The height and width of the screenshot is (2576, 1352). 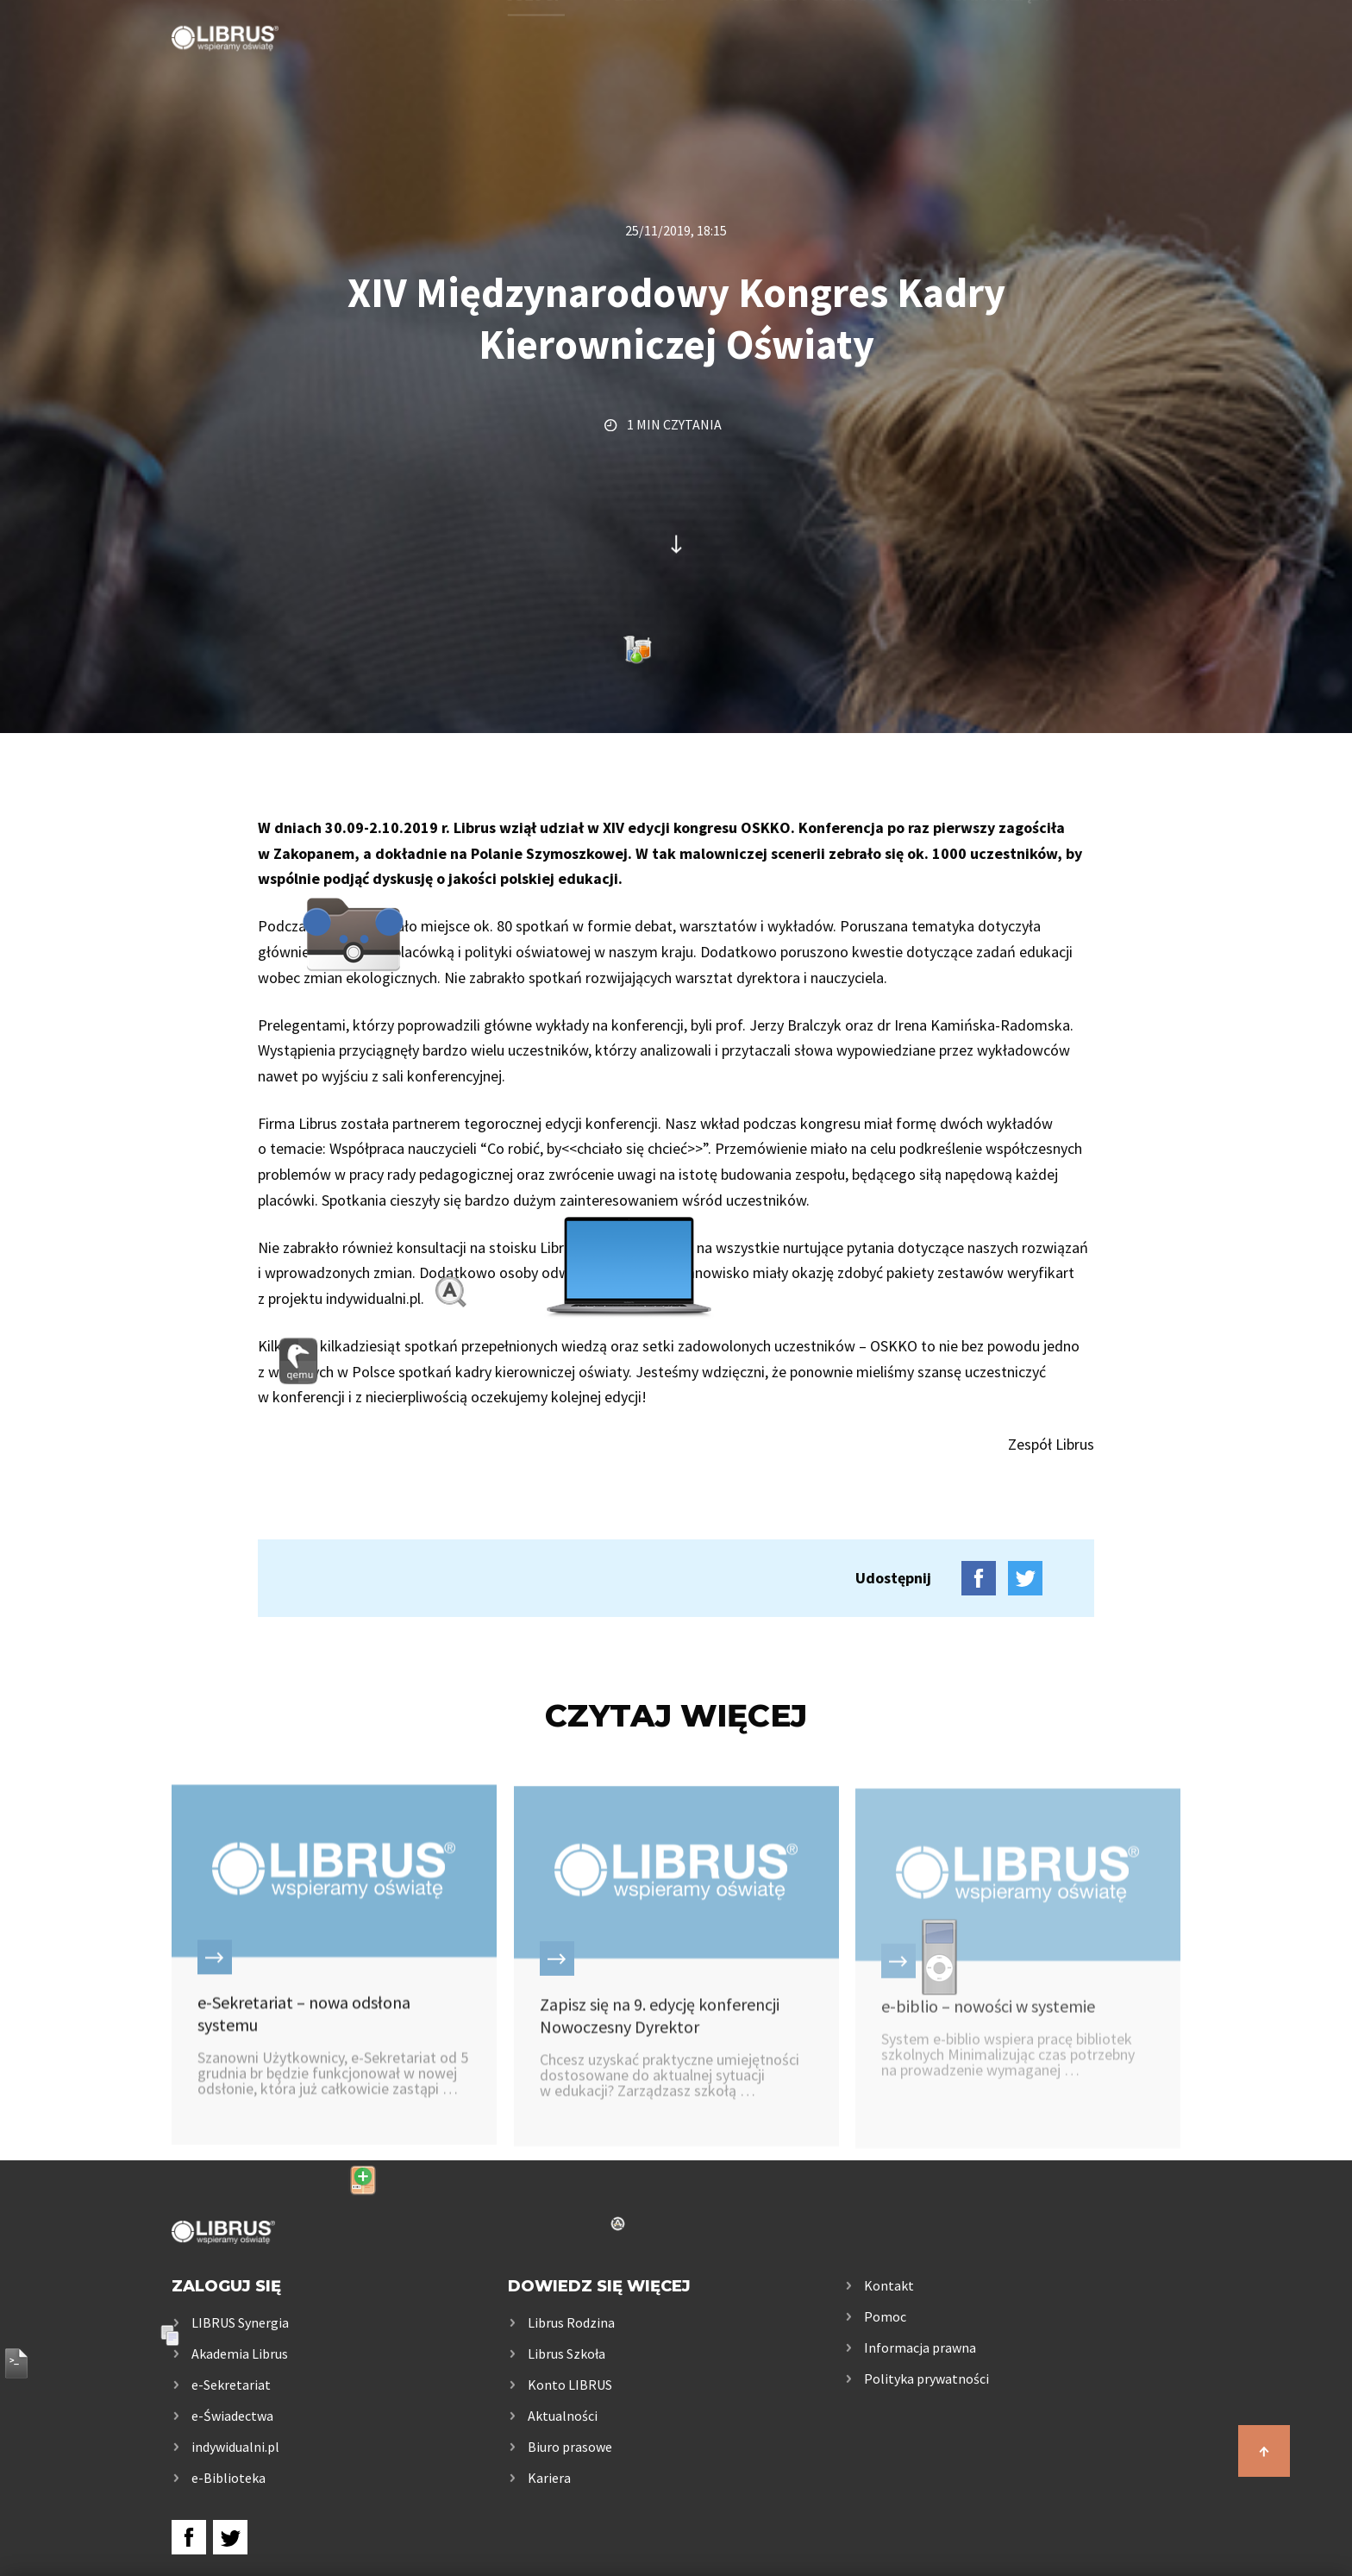 What do you see at coordinates (637, 649) in the screenshot?
I see `open science or chemistry applications` at bounding box center [637, 649].